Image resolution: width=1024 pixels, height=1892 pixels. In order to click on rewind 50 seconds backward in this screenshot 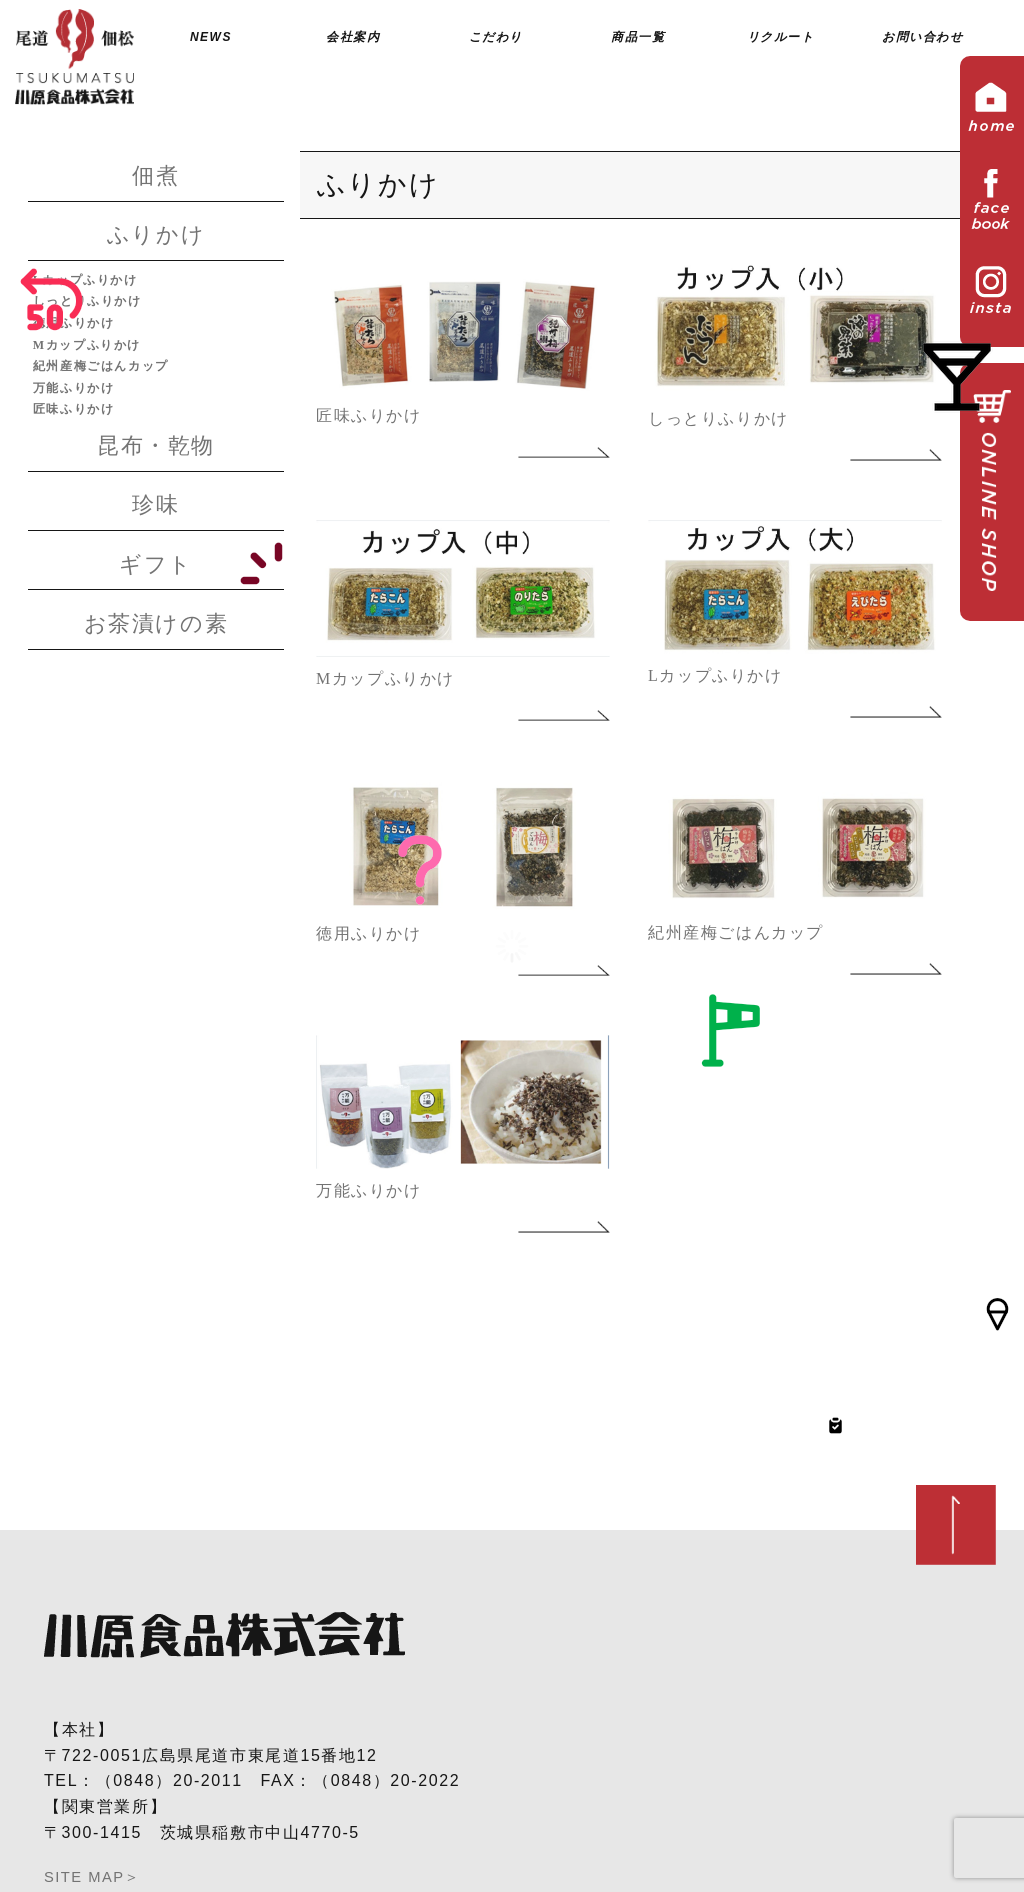, I will do `click(50, 301)`.